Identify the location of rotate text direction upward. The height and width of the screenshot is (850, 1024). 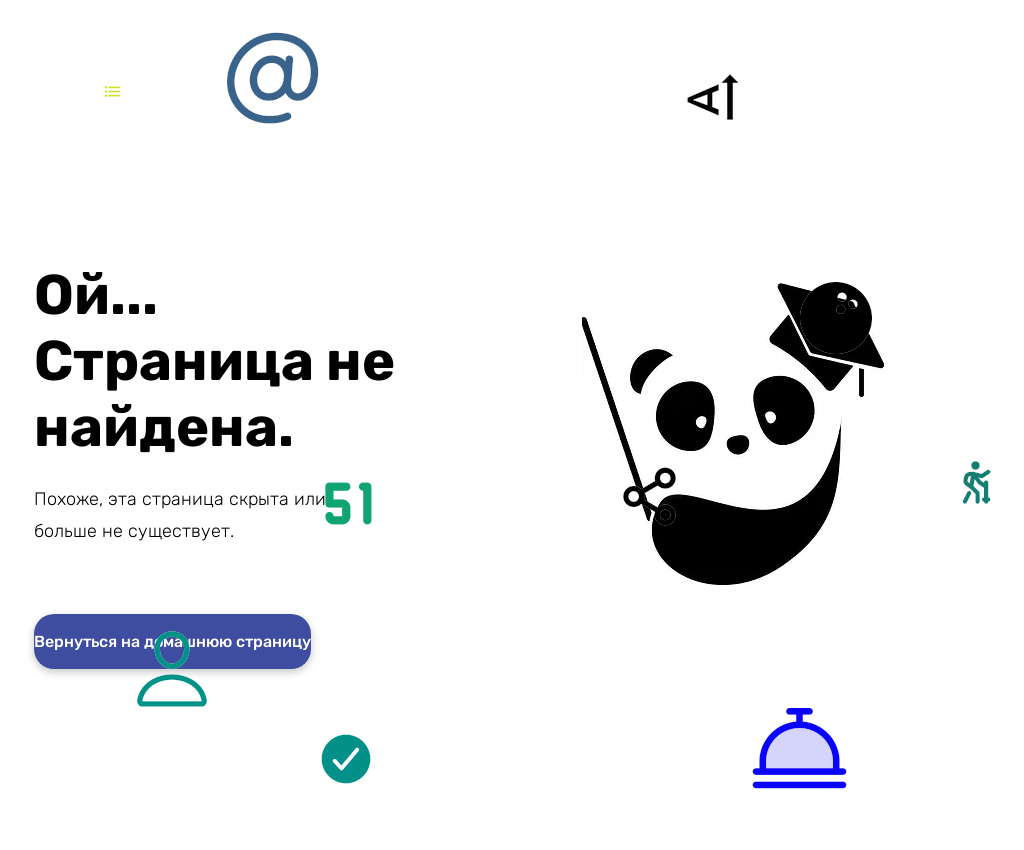
(713, 97).